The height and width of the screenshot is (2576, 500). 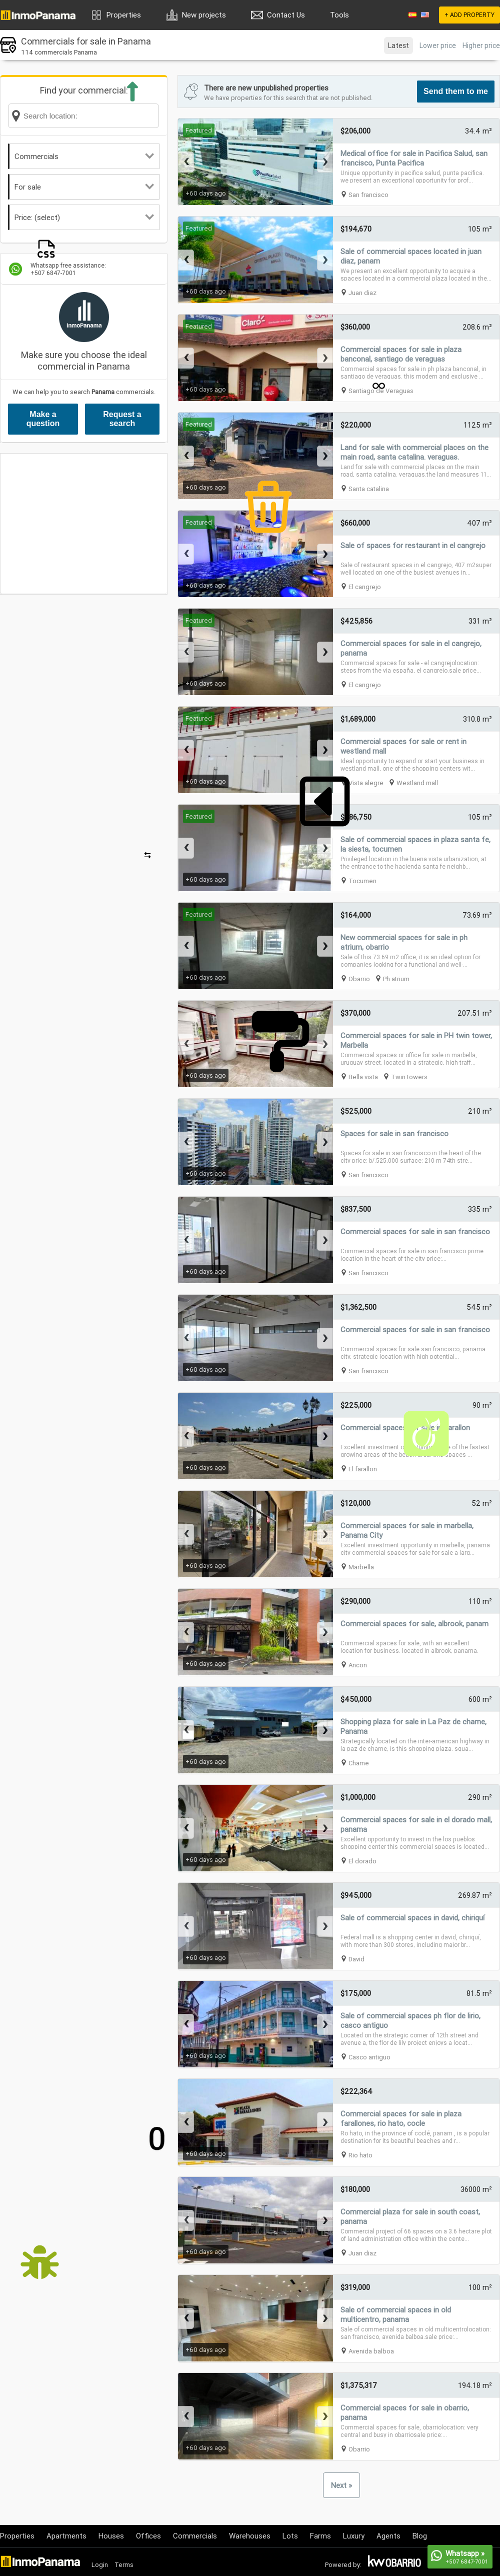 What do you see at coordinates (132, 92) in the screenshot?
I see `scroll to top of page` at bounding box center [132, 92].